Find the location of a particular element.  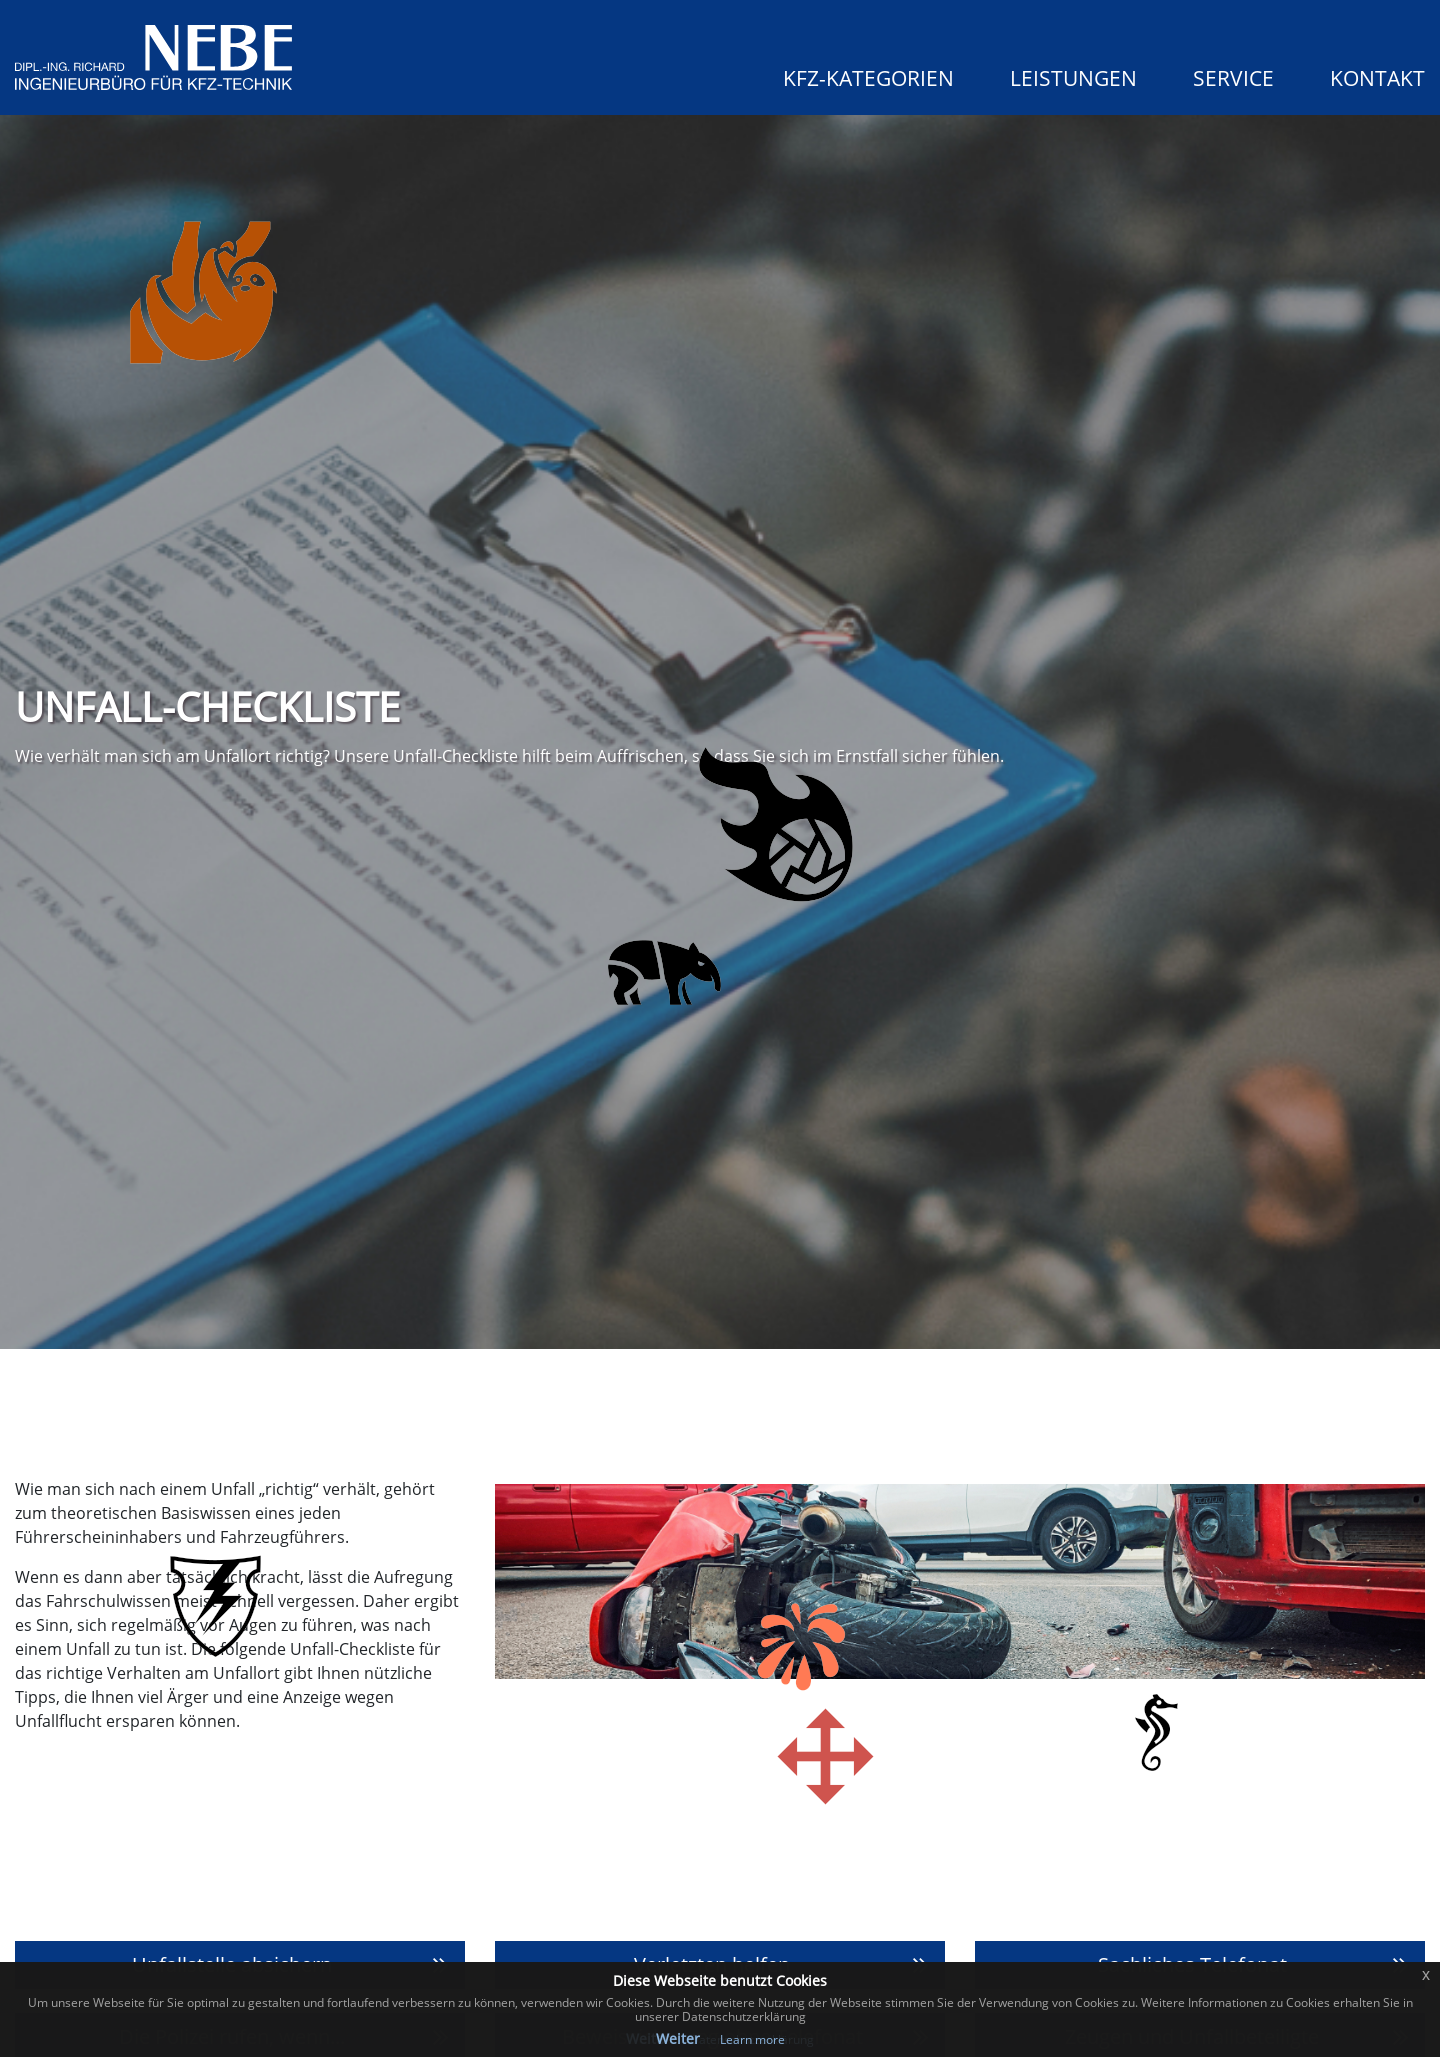

move or reposition an element is located at coordinates (825, 1756).